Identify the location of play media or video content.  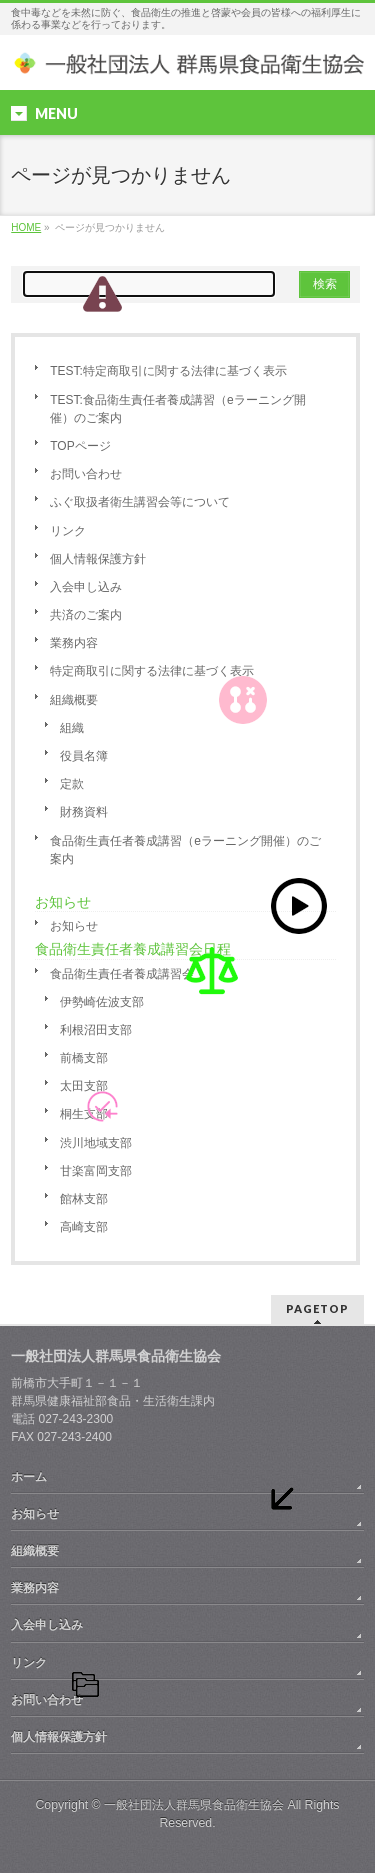
(299, 906).